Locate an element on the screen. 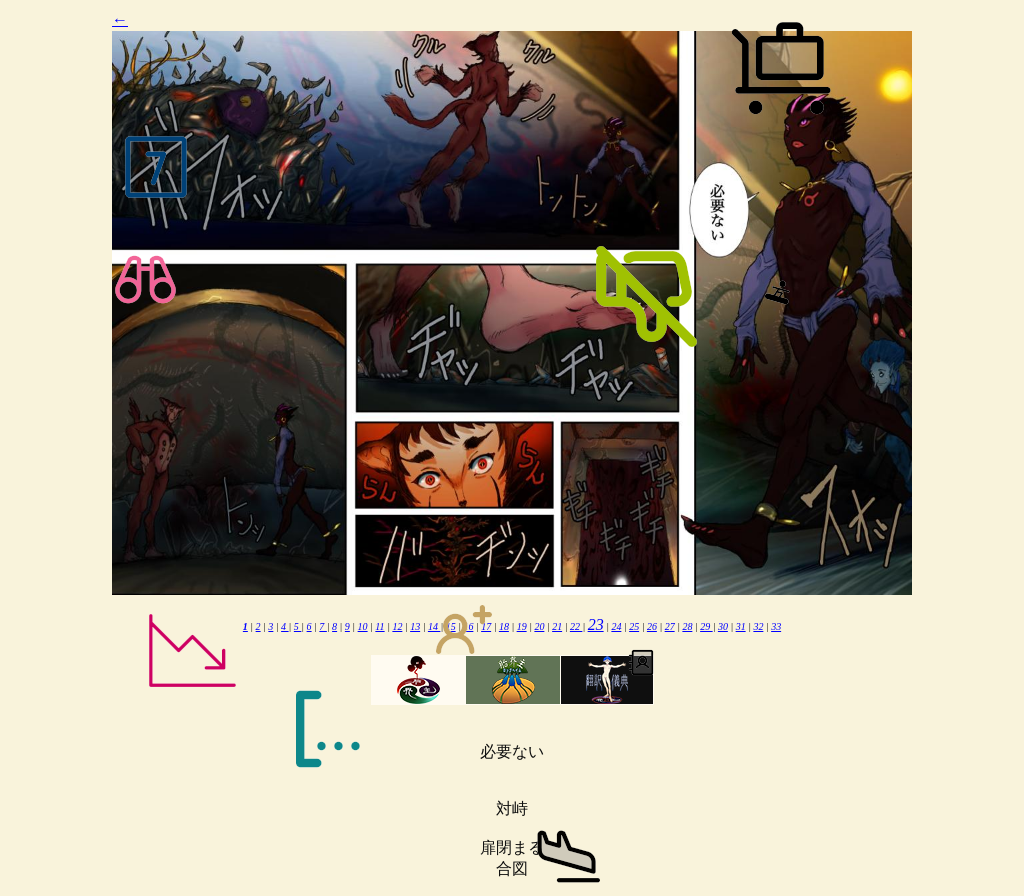 The image size is (1024, 896). search or explore content is located at coordinates (145, 279).